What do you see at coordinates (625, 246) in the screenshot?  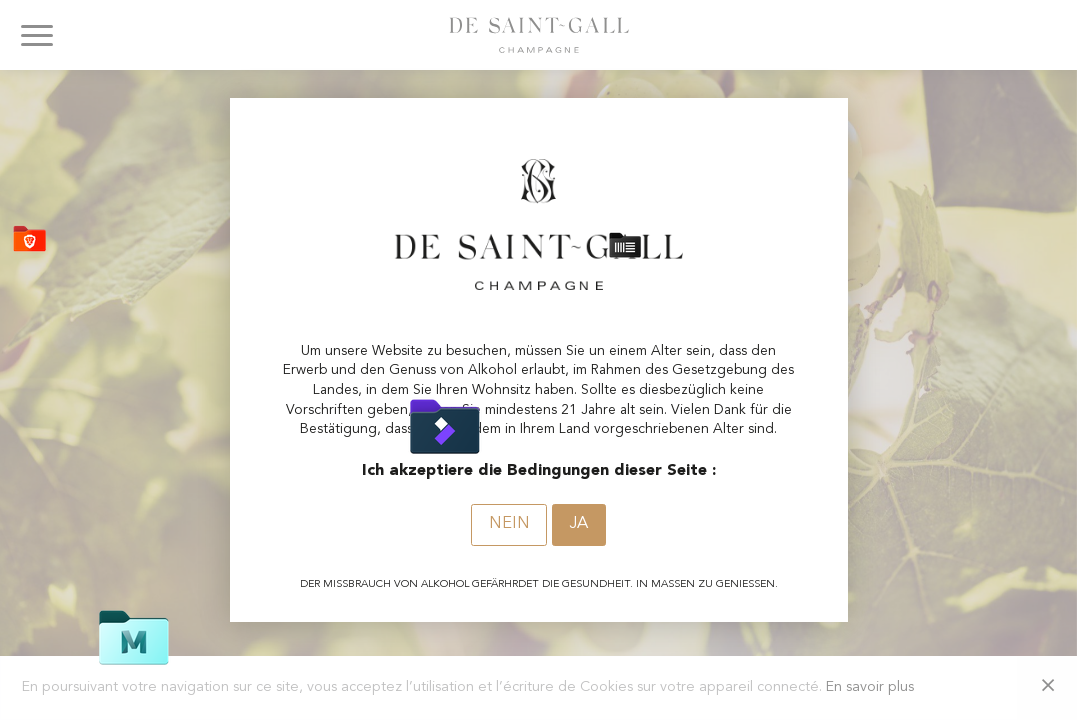 I see `open your Ableton Live projects folder` at bounding box center [625, 246].